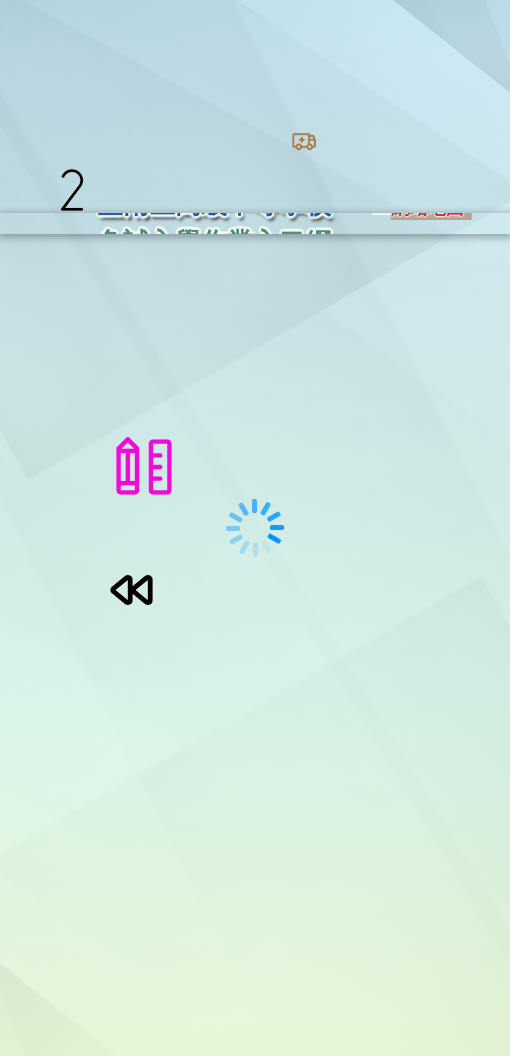 The image size is (510, 1056). I want to click on access emergency medical services, so click(303, 140).